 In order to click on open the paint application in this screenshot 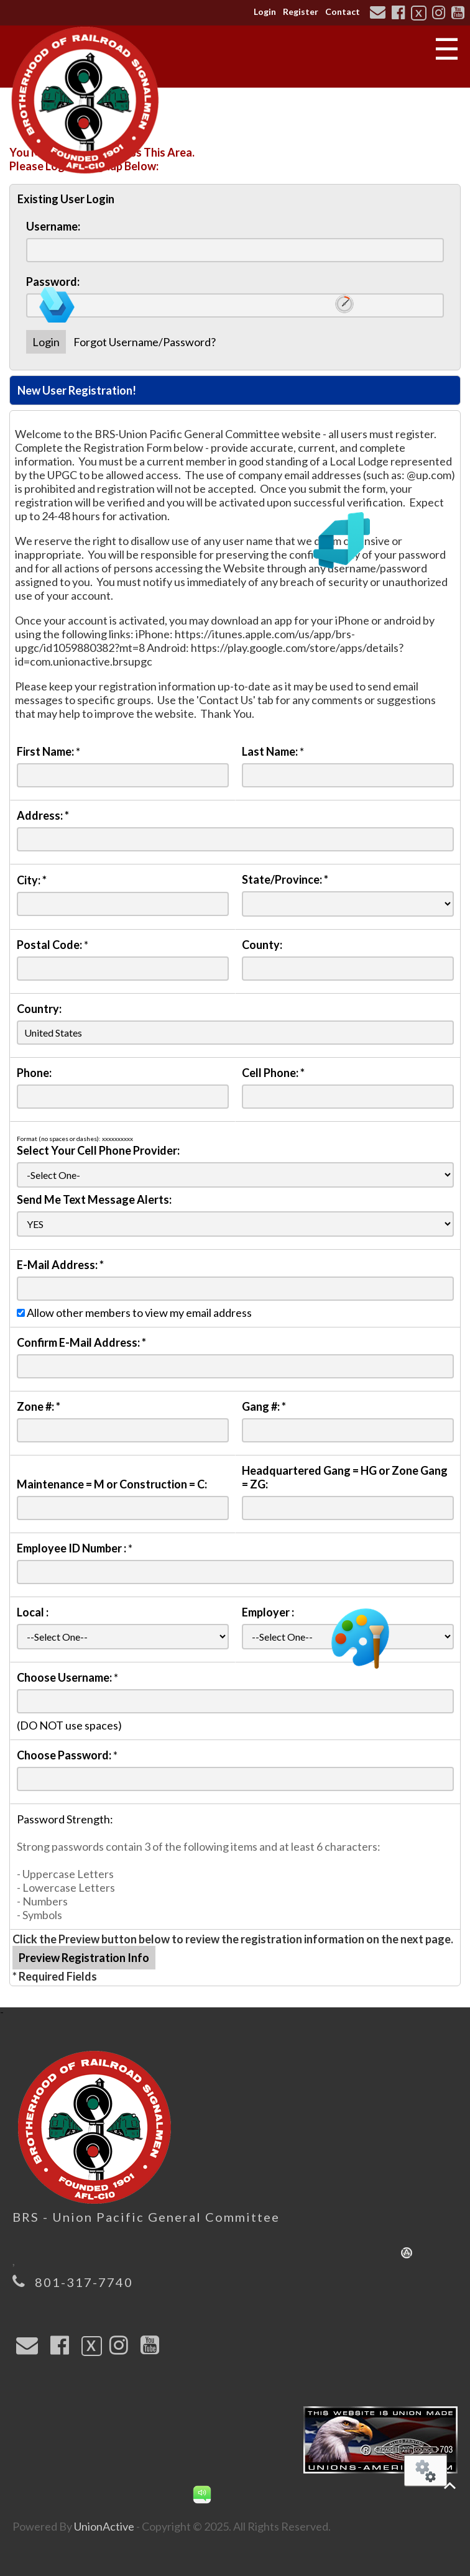, I will do `click(360, 1637)`.